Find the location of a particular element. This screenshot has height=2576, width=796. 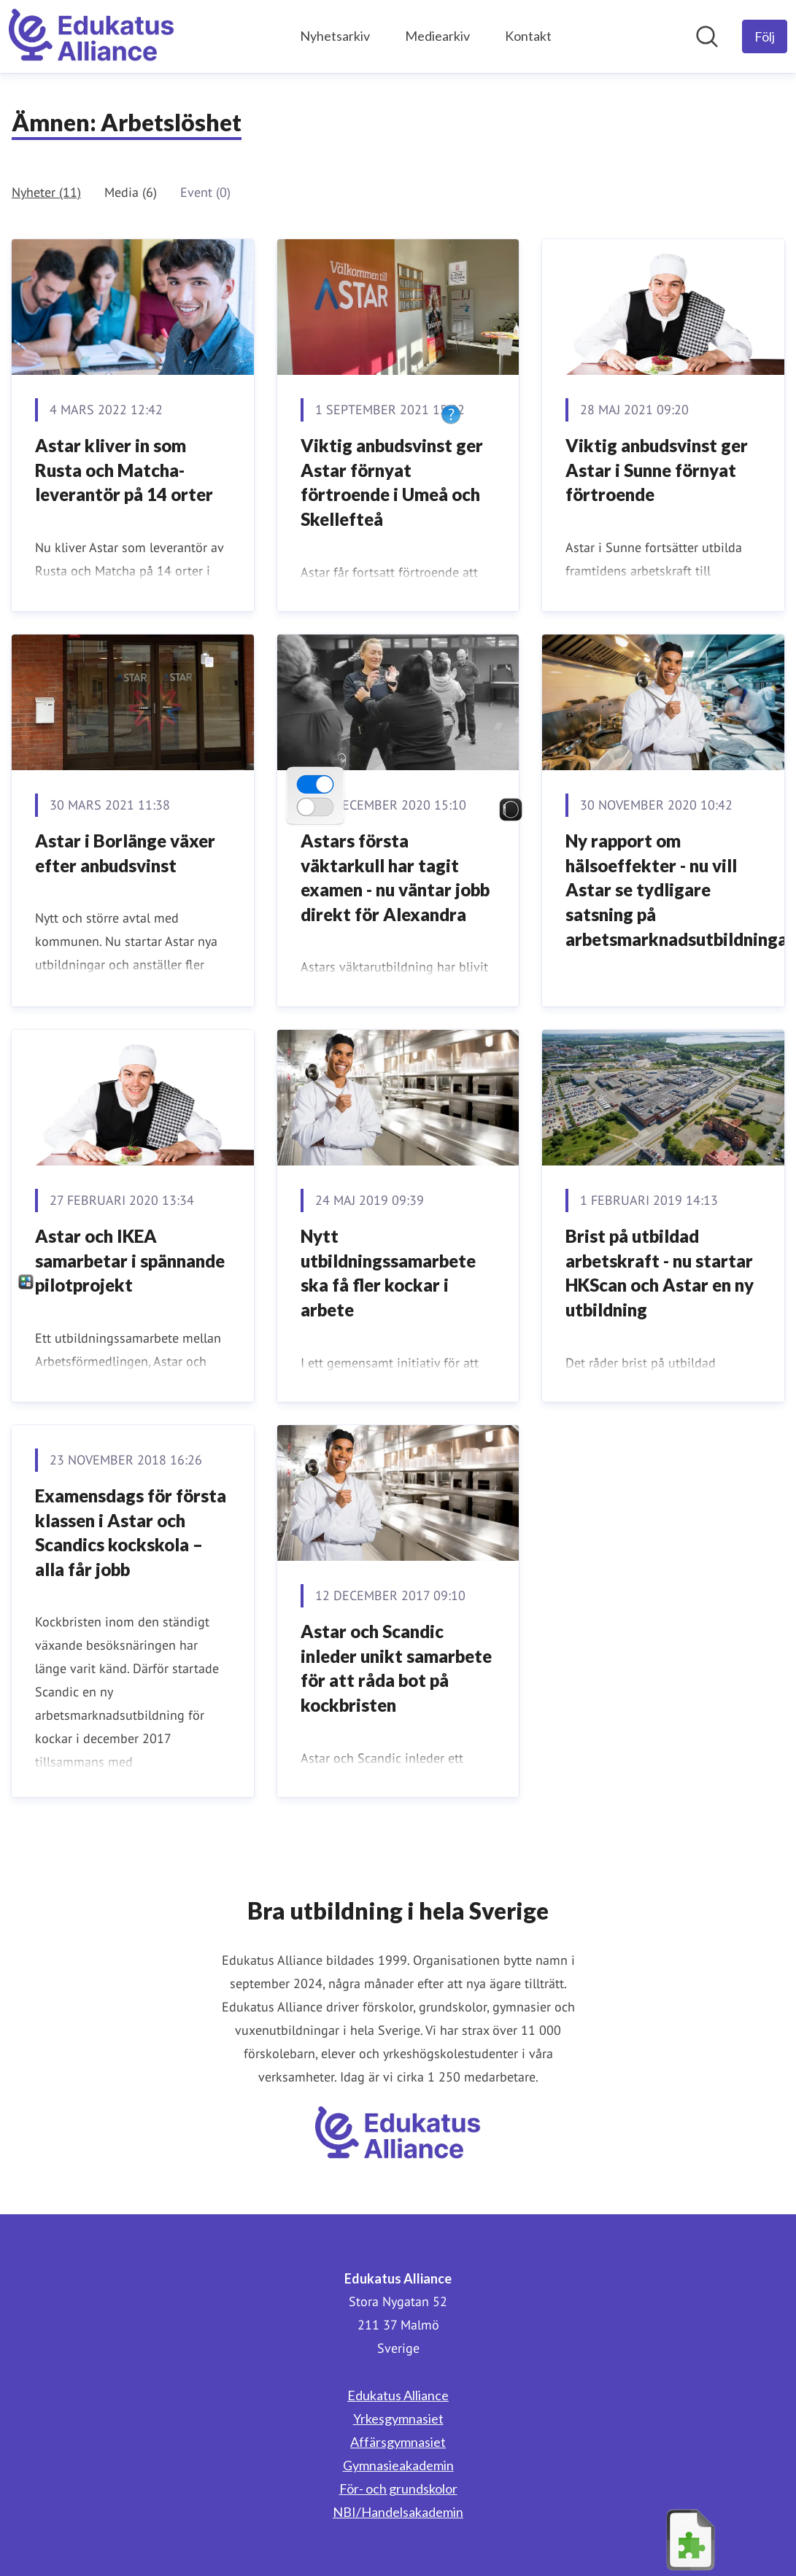

preview and browse installed app icons is located at coordinates (26, 1281).